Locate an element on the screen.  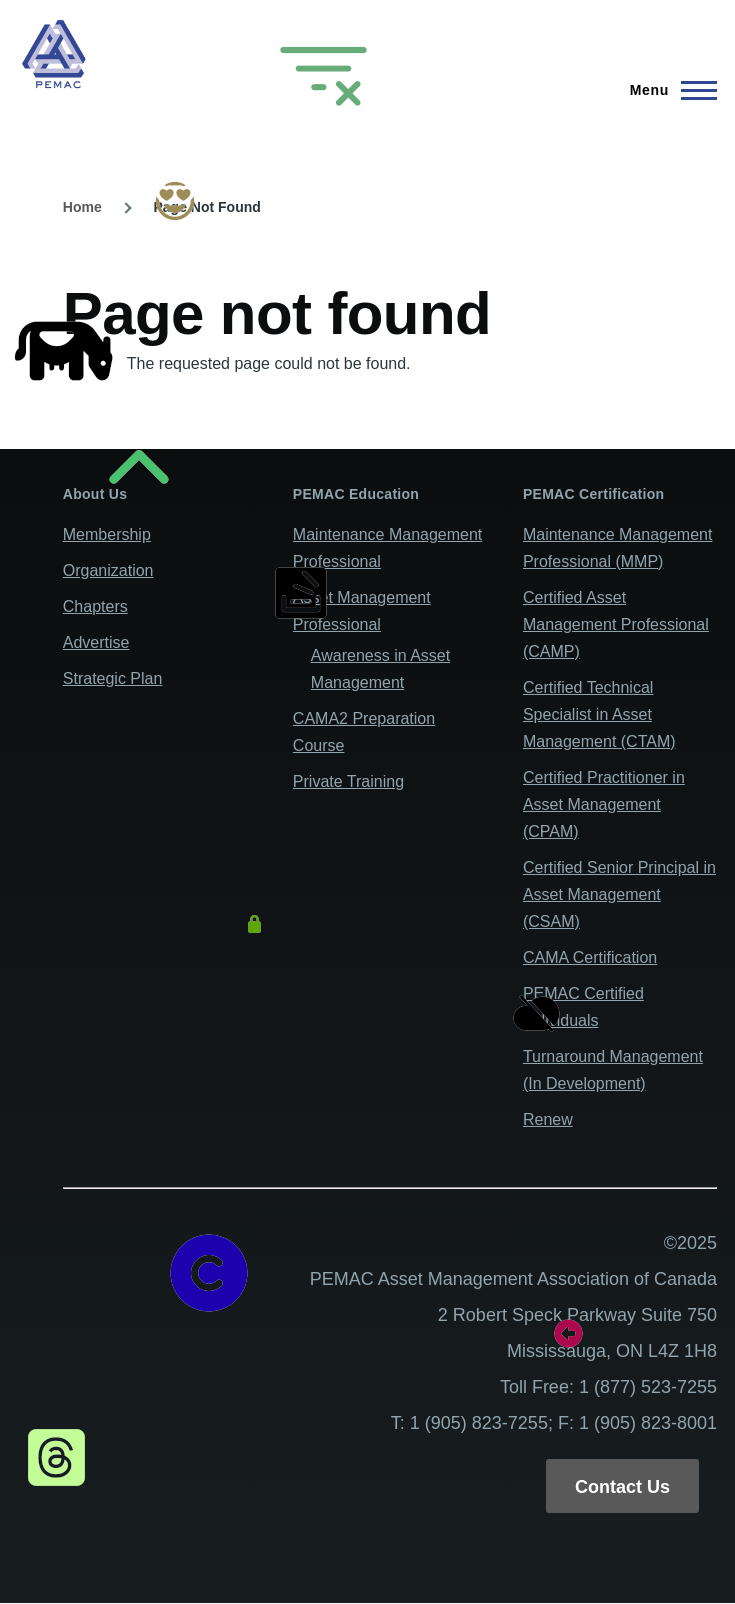
open the Threads app is located at coordinates (56, 1457).